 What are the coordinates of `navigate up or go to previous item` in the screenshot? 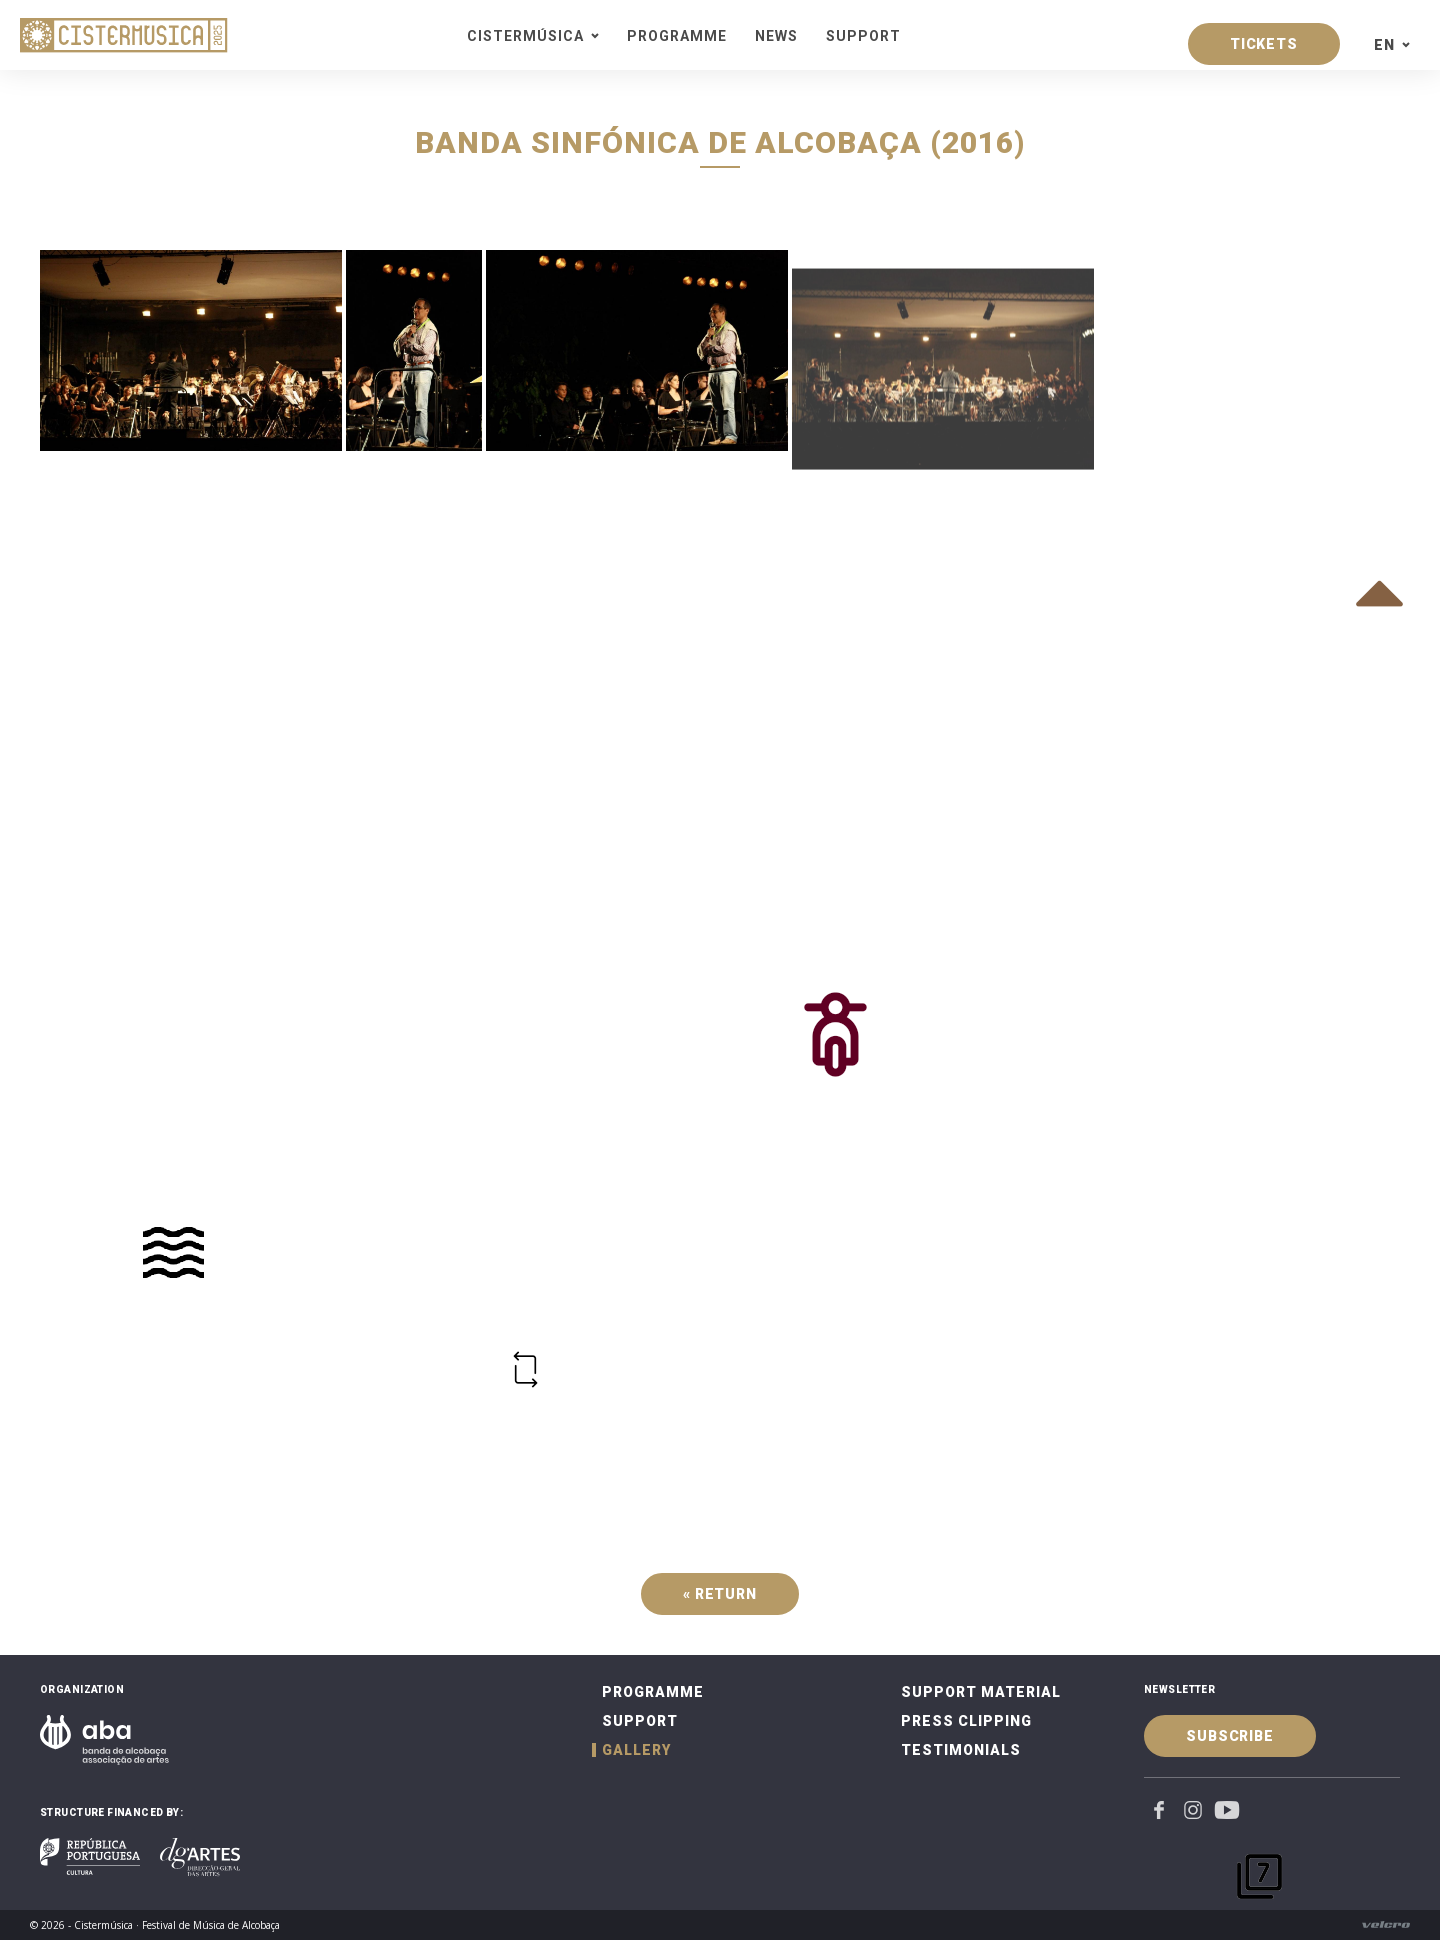 It's located at (1379, 606).